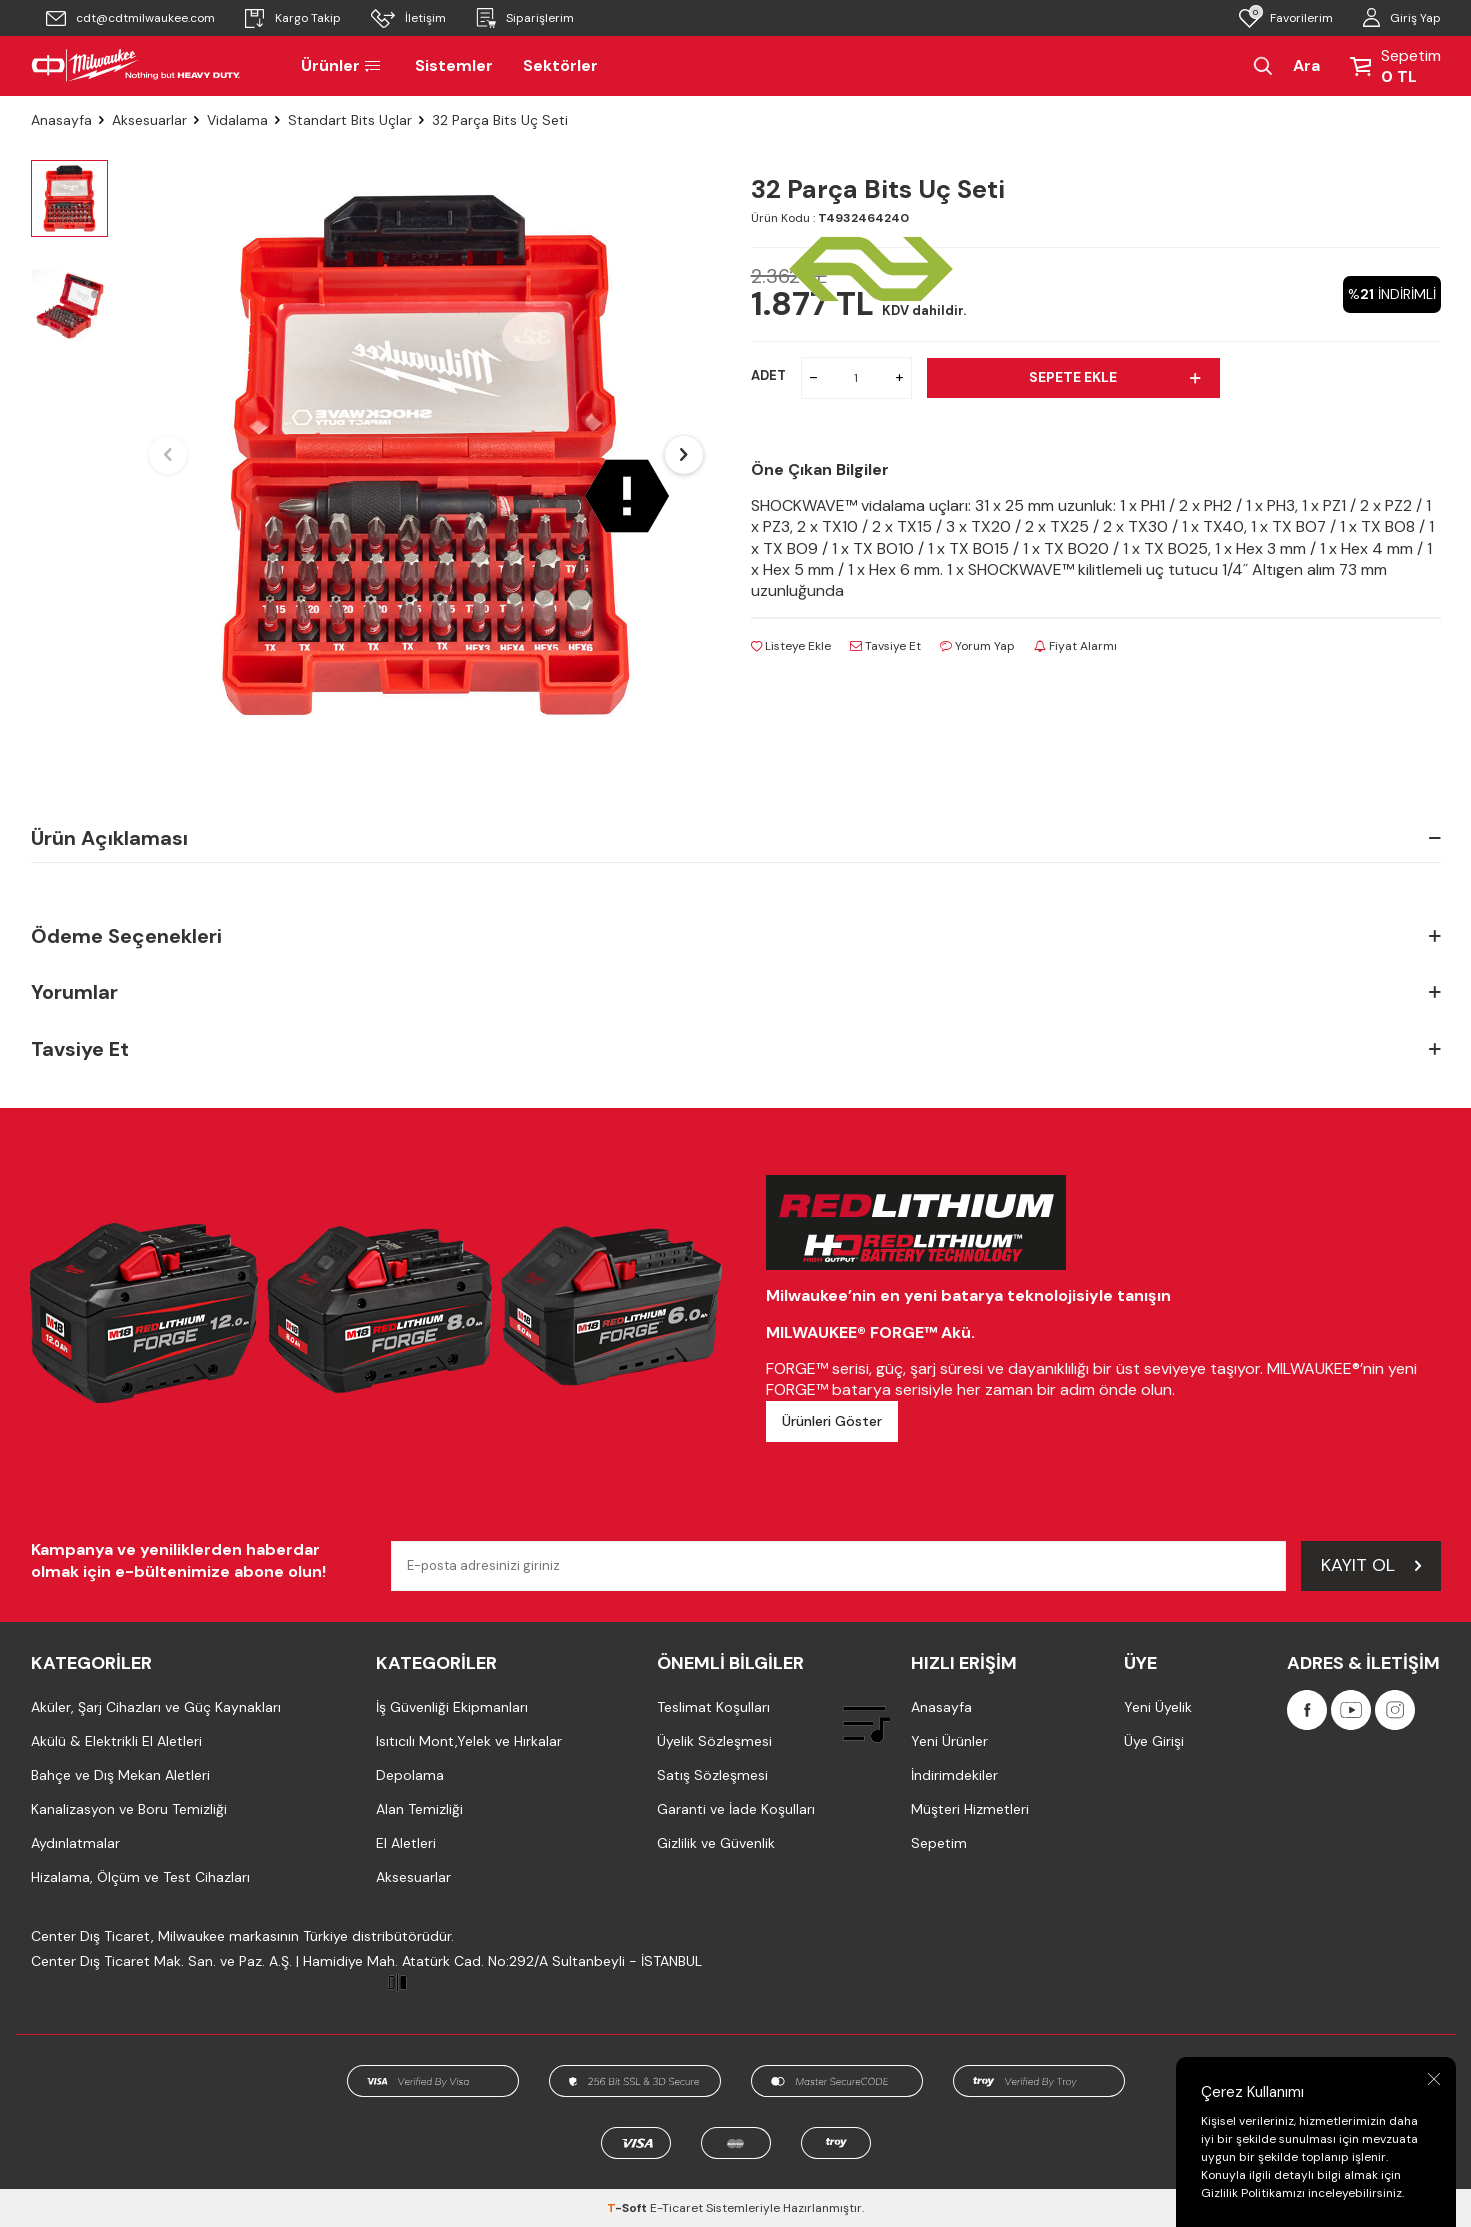  I want to click on flip image horizontally, so click(397, 1982).